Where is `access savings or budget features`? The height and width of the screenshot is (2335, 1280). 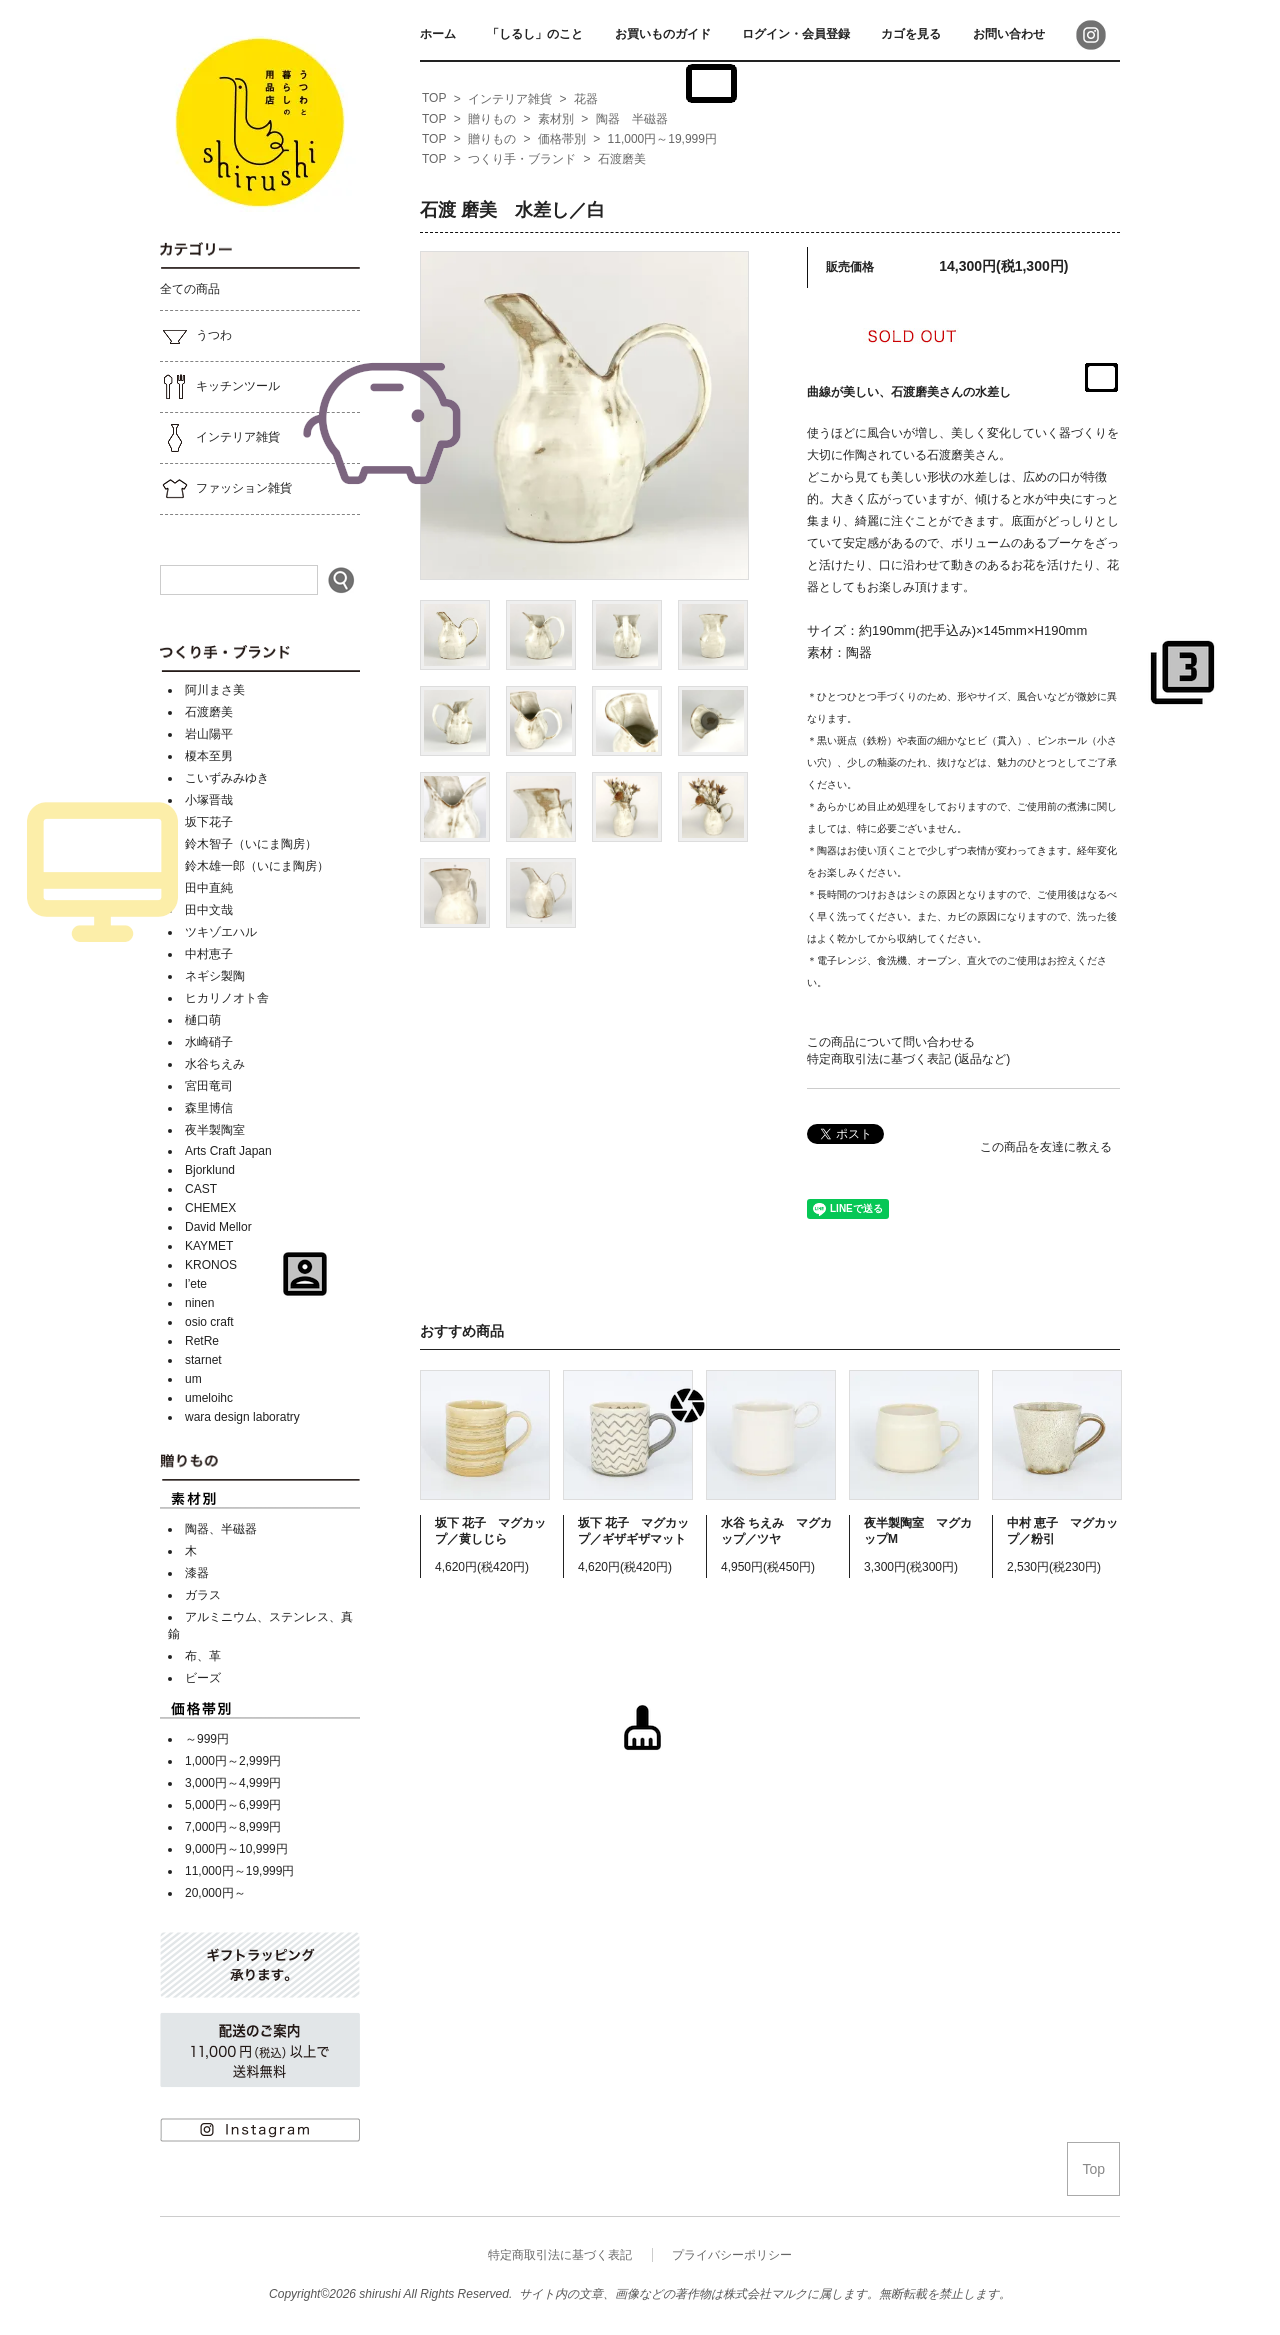
access savings or budget features is located at coordinates (384, 423).